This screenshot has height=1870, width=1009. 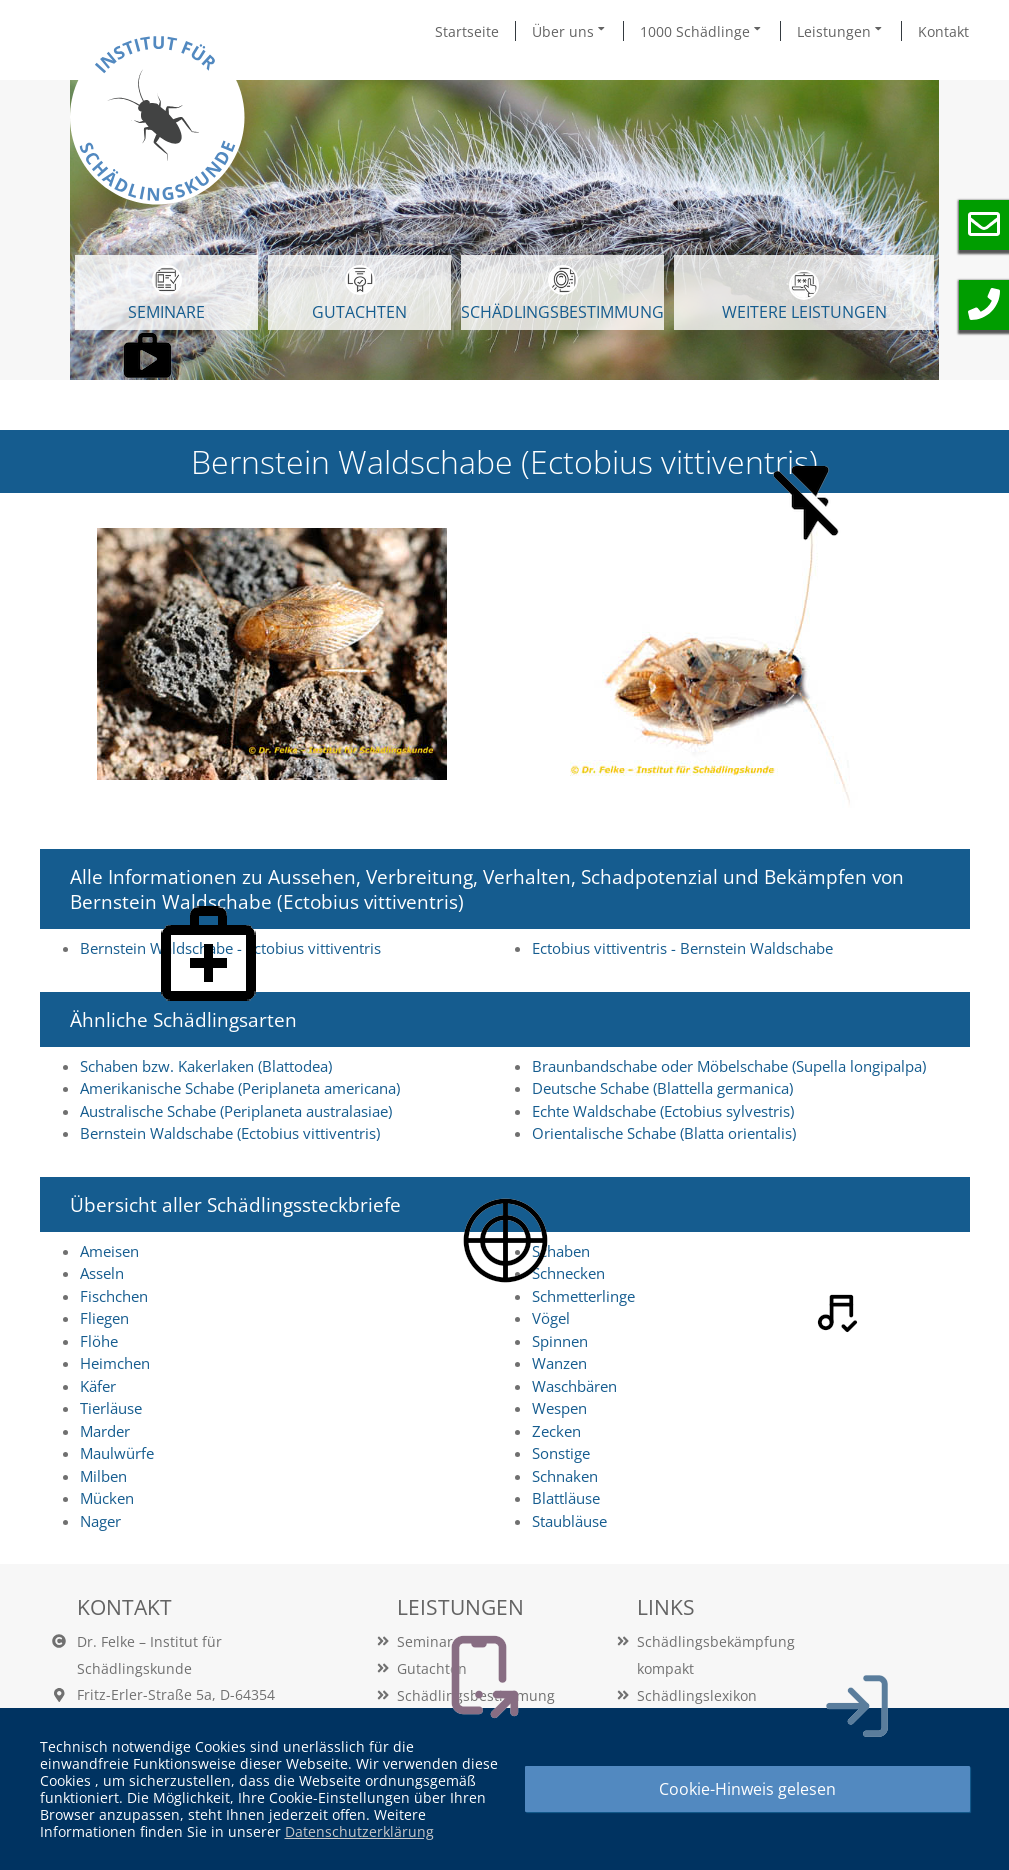 What do you see at coordinates (505, 1240) in the screenshot?
I see `view polar chart data` at bounding box center [505, 1240].